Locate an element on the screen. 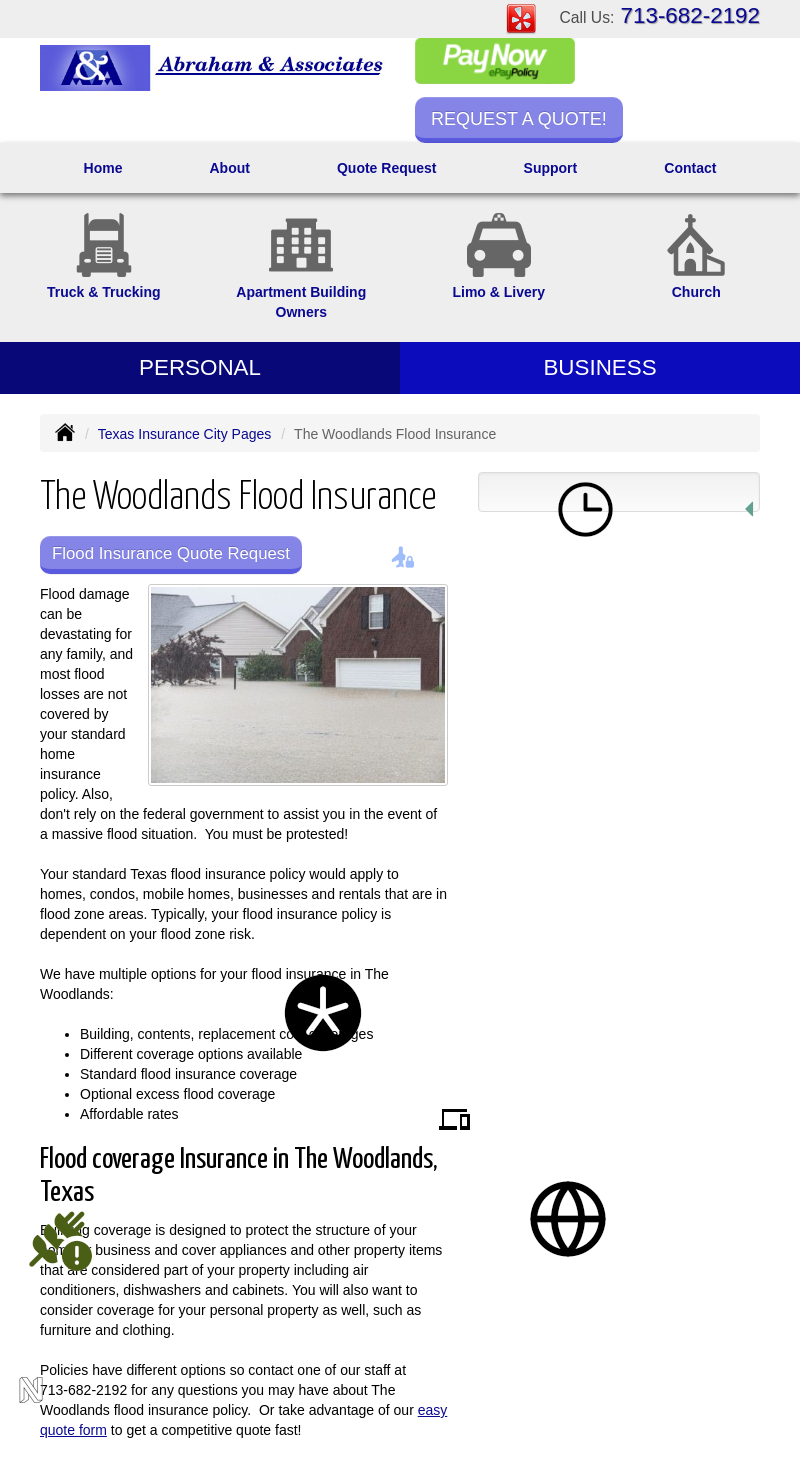 The width and height of the screenshot is (800, 1480). view time or clock settings is located at coordinates (585, 509).